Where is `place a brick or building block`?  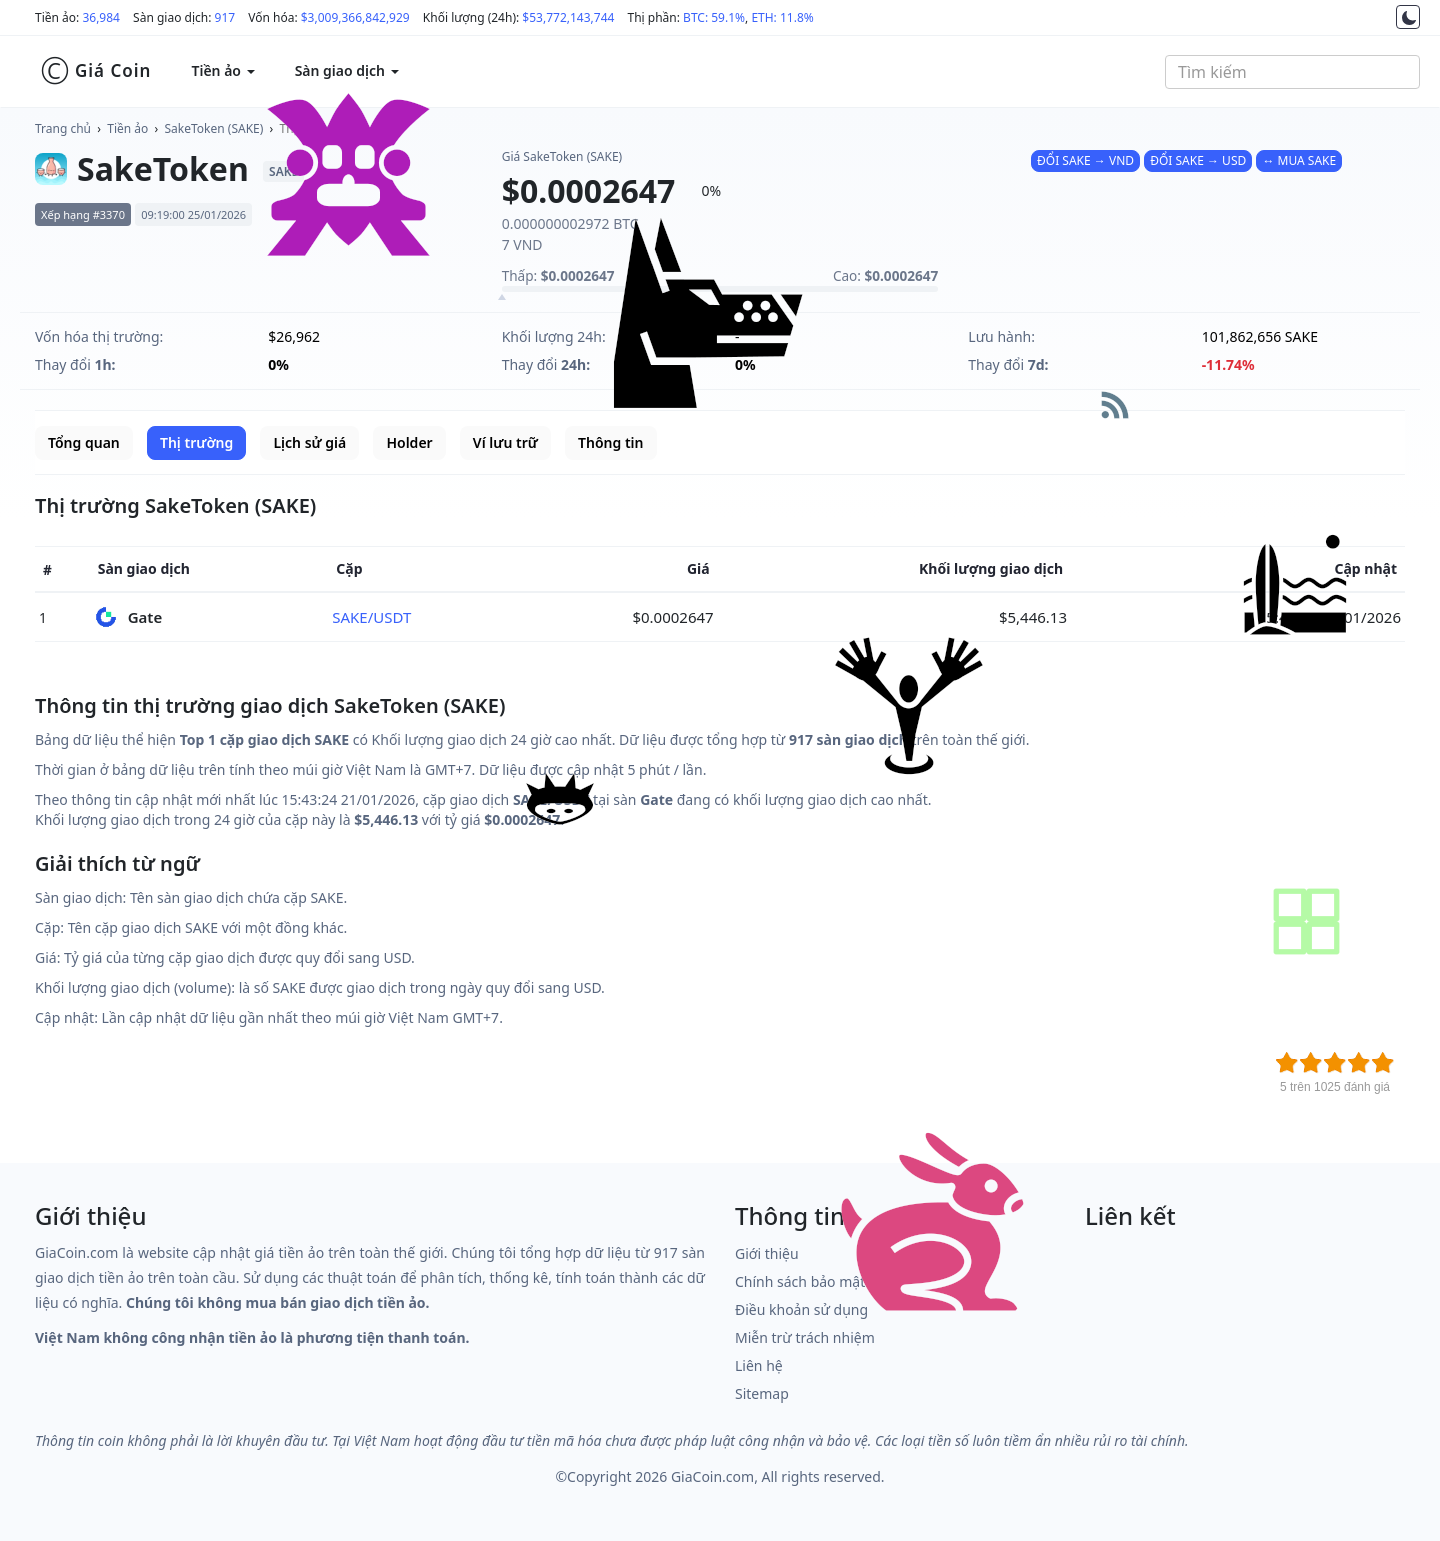 place a brick or building block is located at coordinates (1306, 921).